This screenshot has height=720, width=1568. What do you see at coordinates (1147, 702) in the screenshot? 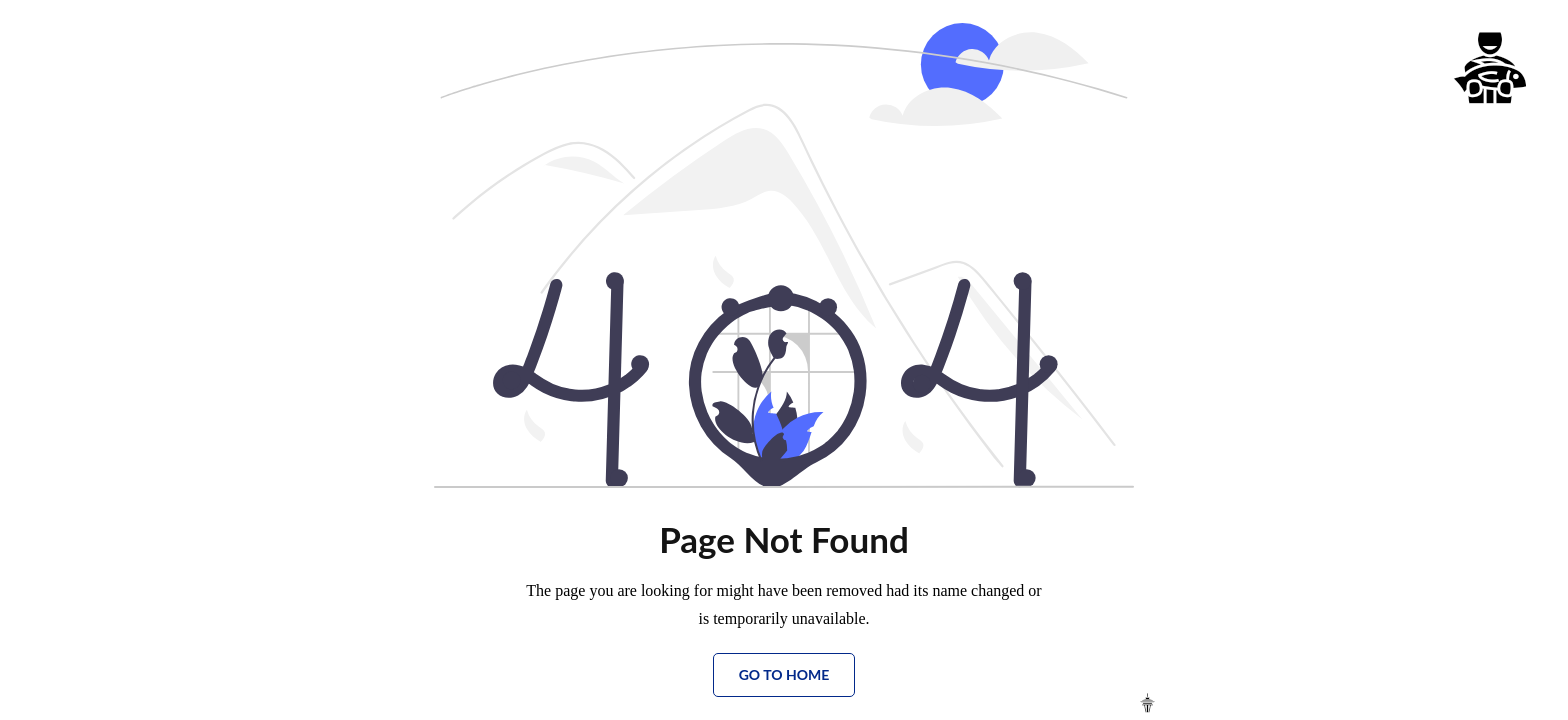
I see `view Seattle location or destination` at bounding box center [1147, 702].